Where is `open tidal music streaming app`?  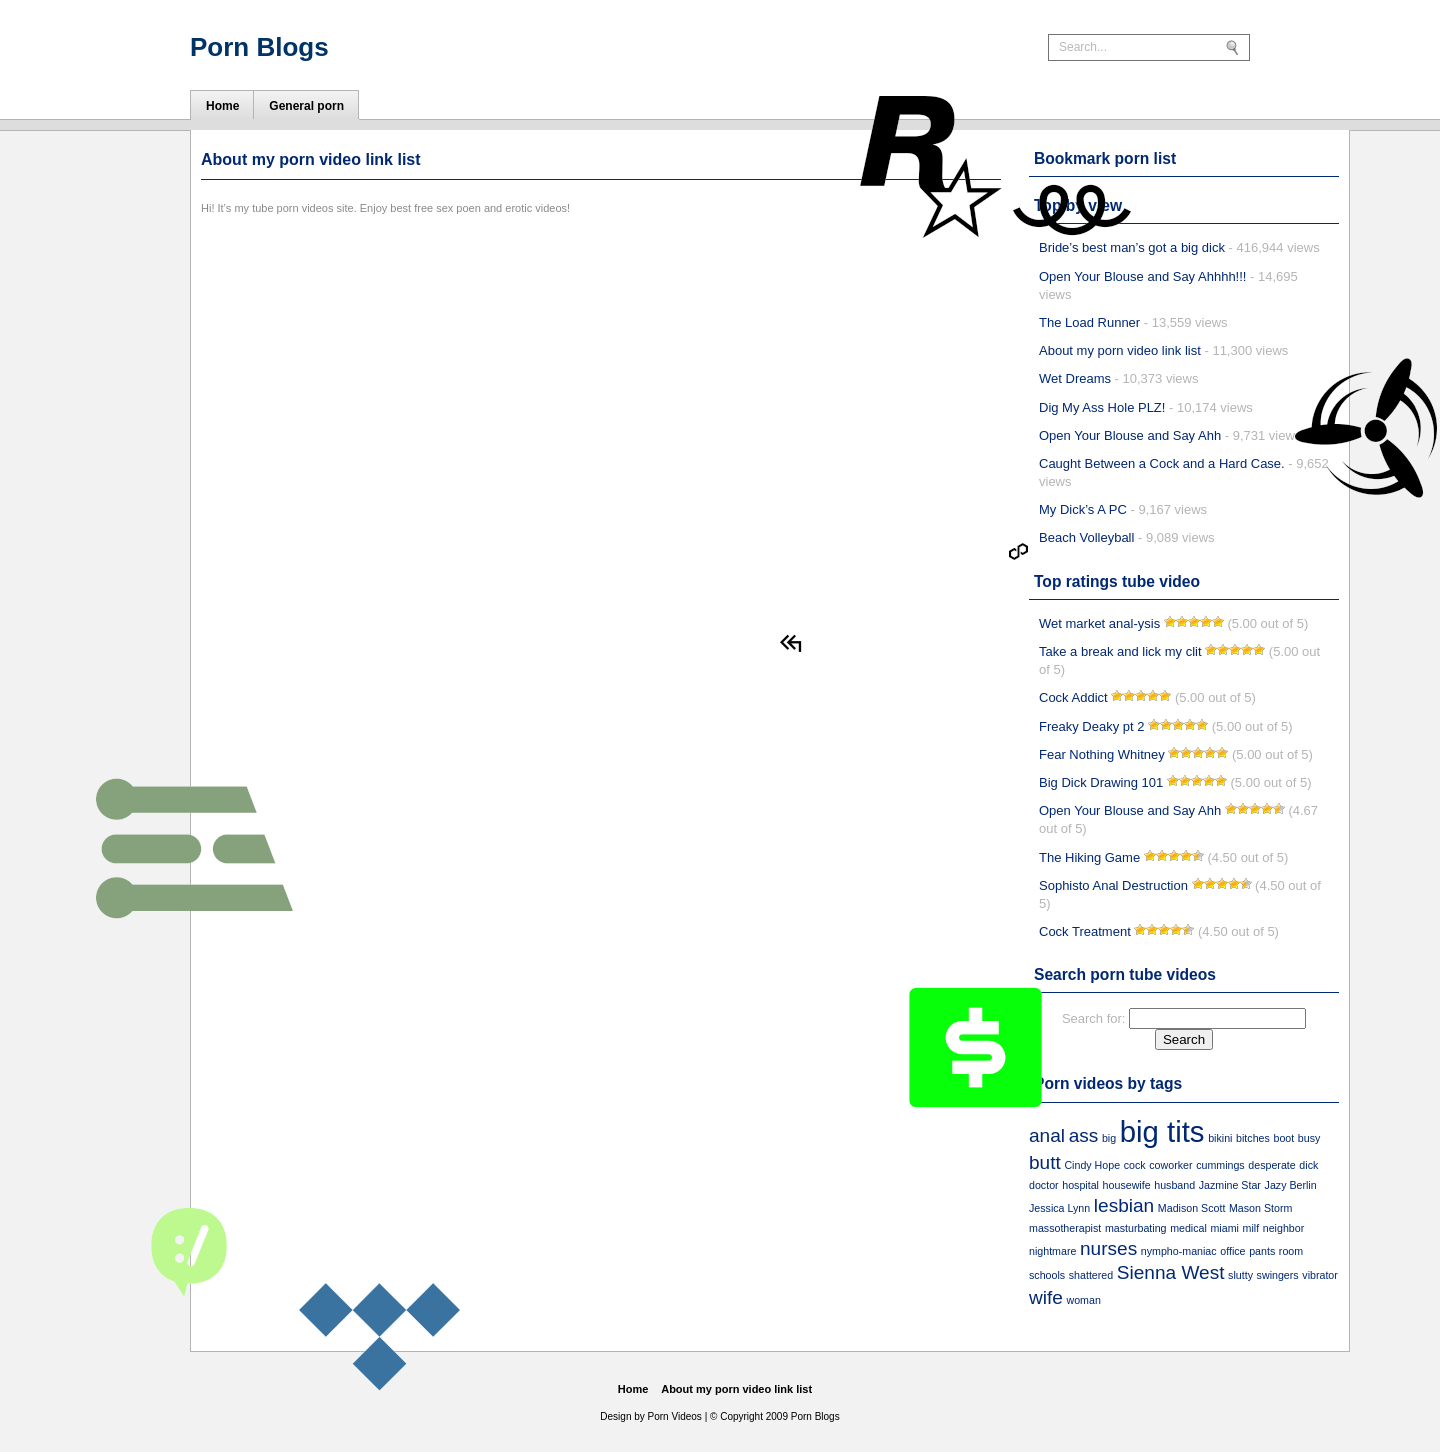
open tidal music streaming app is located at coordinates (379, 1335).